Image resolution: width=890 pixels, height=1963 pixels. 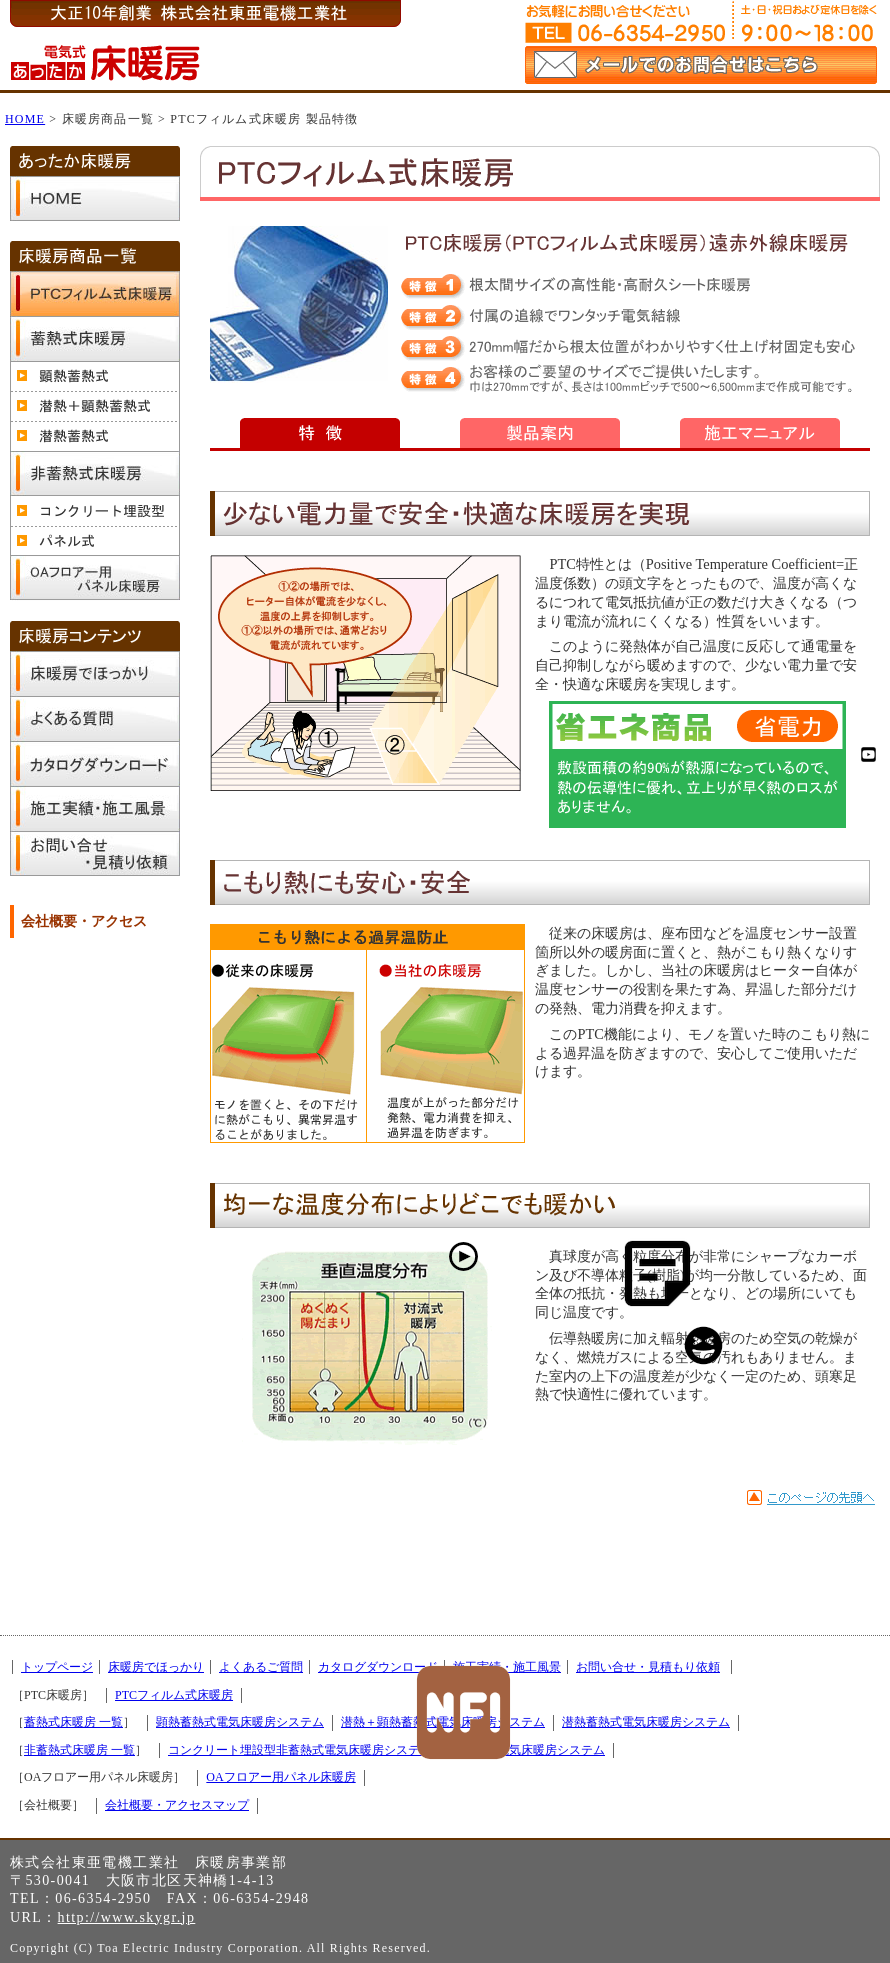 What do you see at coordinates (868, 754) in the screenshot?
I see `open YouTube app` at bounding box center [868, 754].